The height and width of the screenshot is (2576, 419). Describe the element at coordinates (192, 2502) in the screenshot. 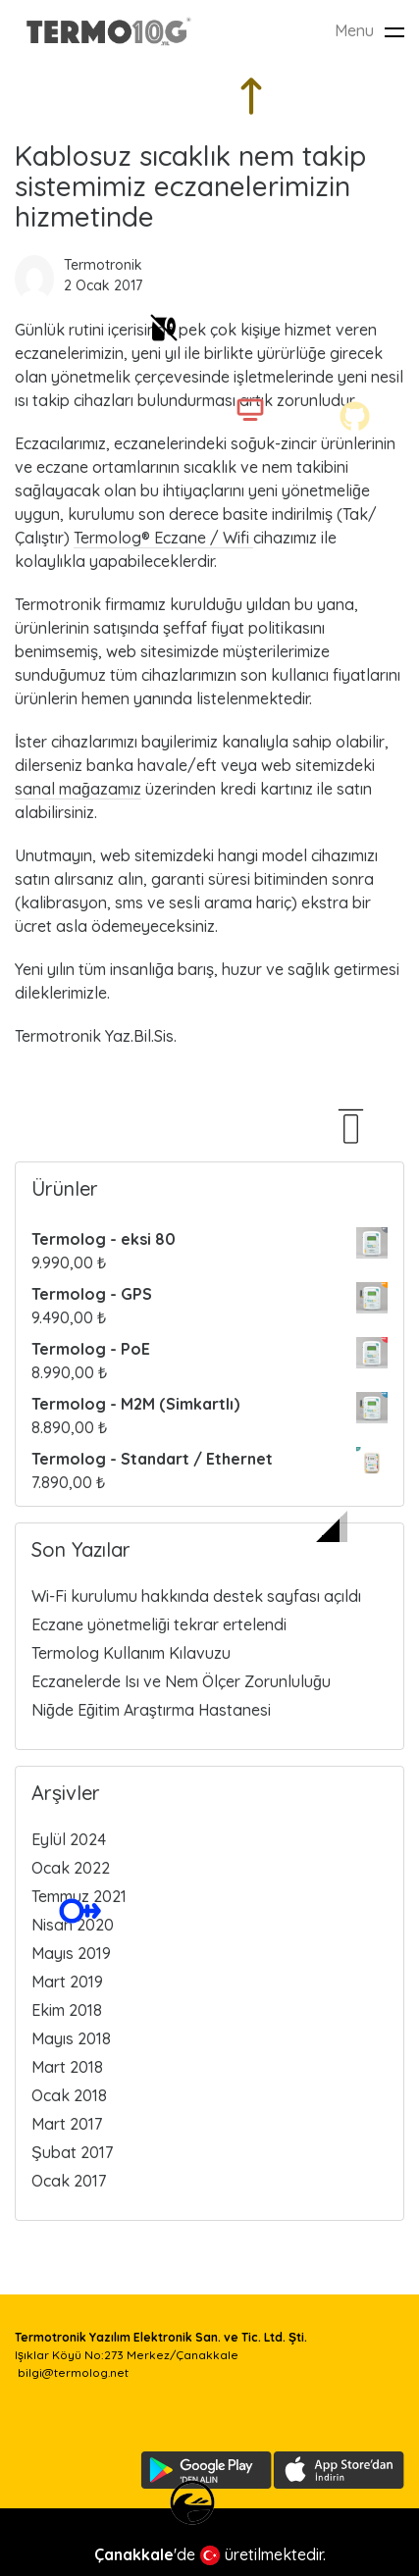

I see `joget platform logo` at that location.